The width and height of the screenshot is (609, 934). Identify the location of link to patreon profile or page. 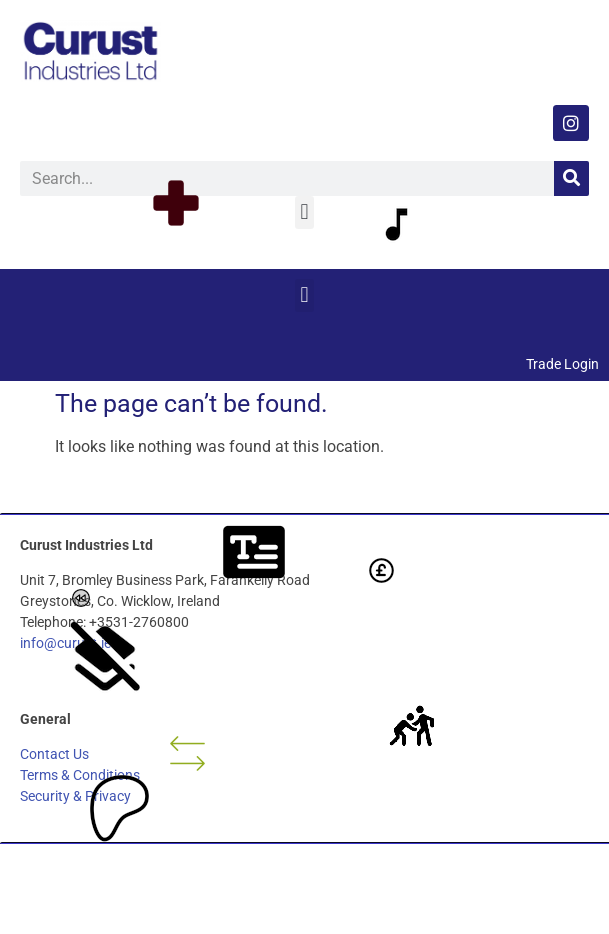
(117, 807).